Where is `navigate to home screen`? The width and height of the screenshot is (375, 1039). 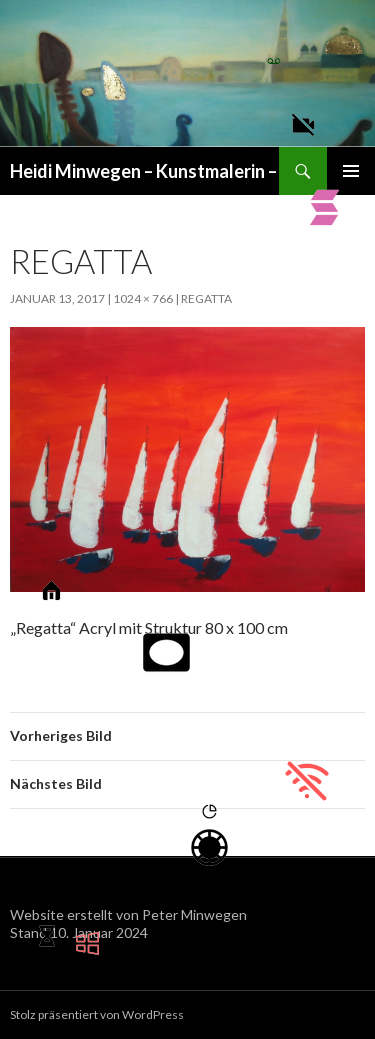 navigate to home screen is located at coordinates (51, 590).